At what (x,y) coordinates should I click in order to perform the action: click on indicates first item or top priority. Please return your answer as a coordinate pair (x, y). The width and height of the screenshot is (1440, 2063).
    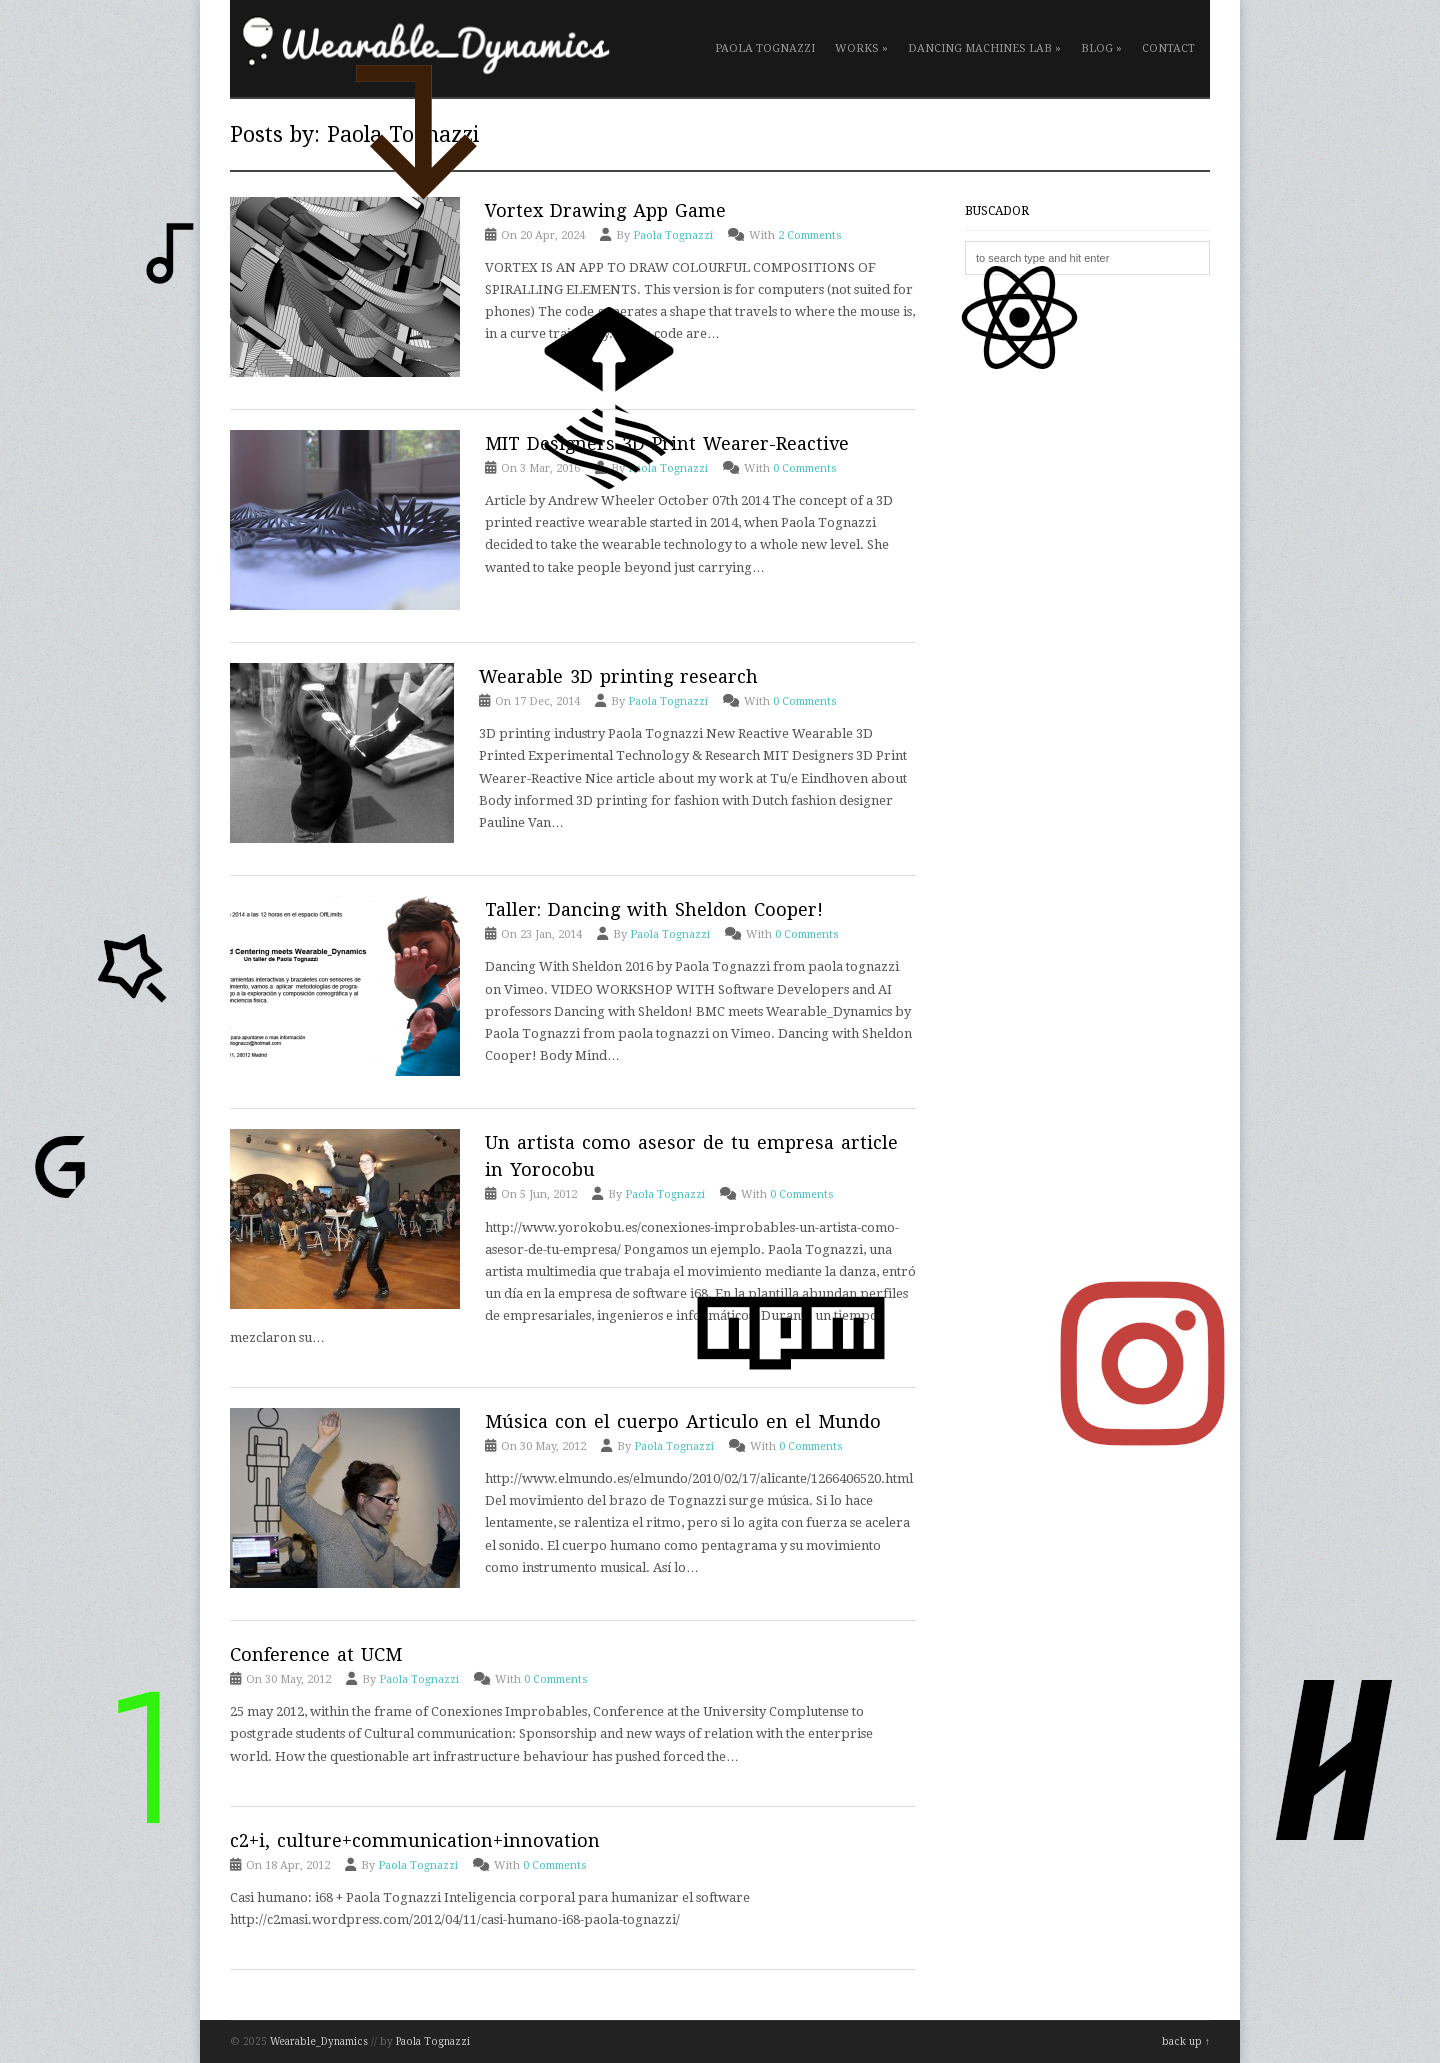
    Looking at the image, I should click on (147, 1759).